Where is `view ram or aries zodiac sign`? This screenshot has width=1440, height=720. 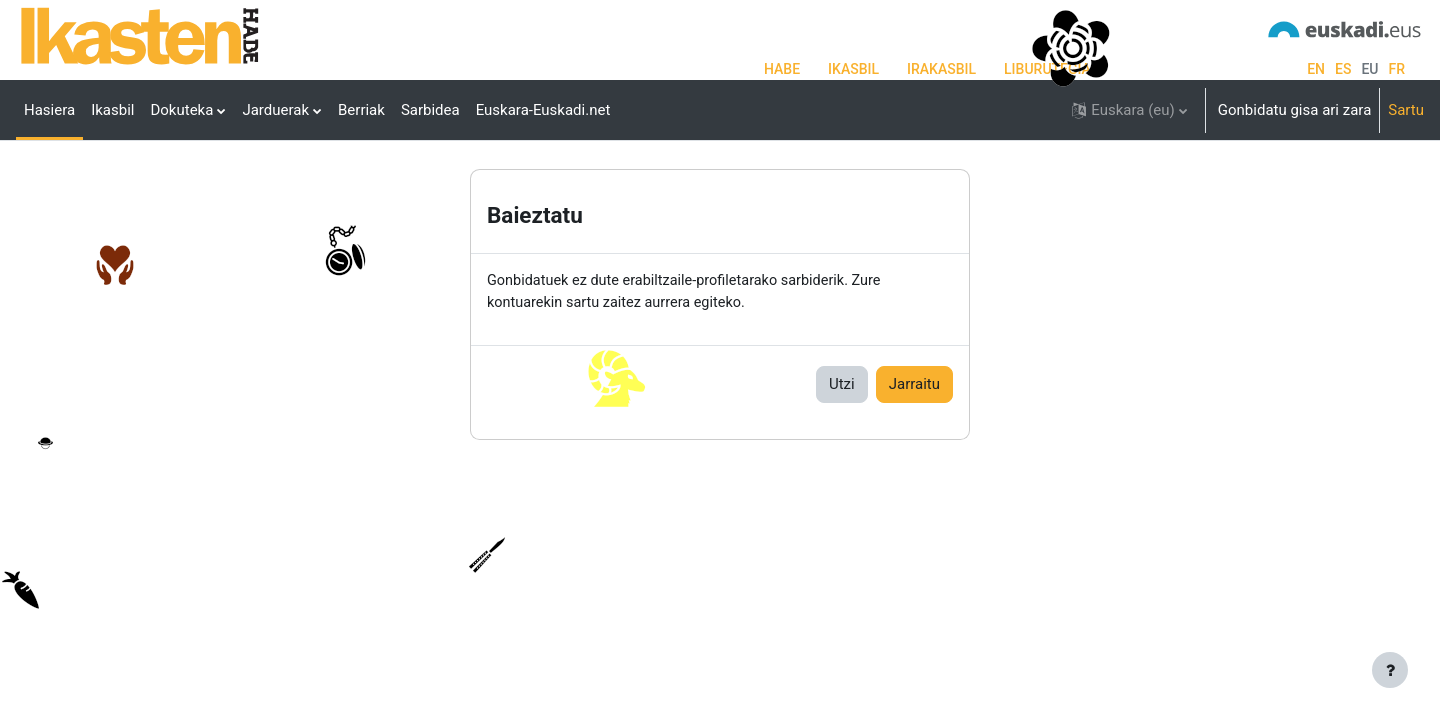 view ram or aries zodiac sign is located at coordinates (616, 378).